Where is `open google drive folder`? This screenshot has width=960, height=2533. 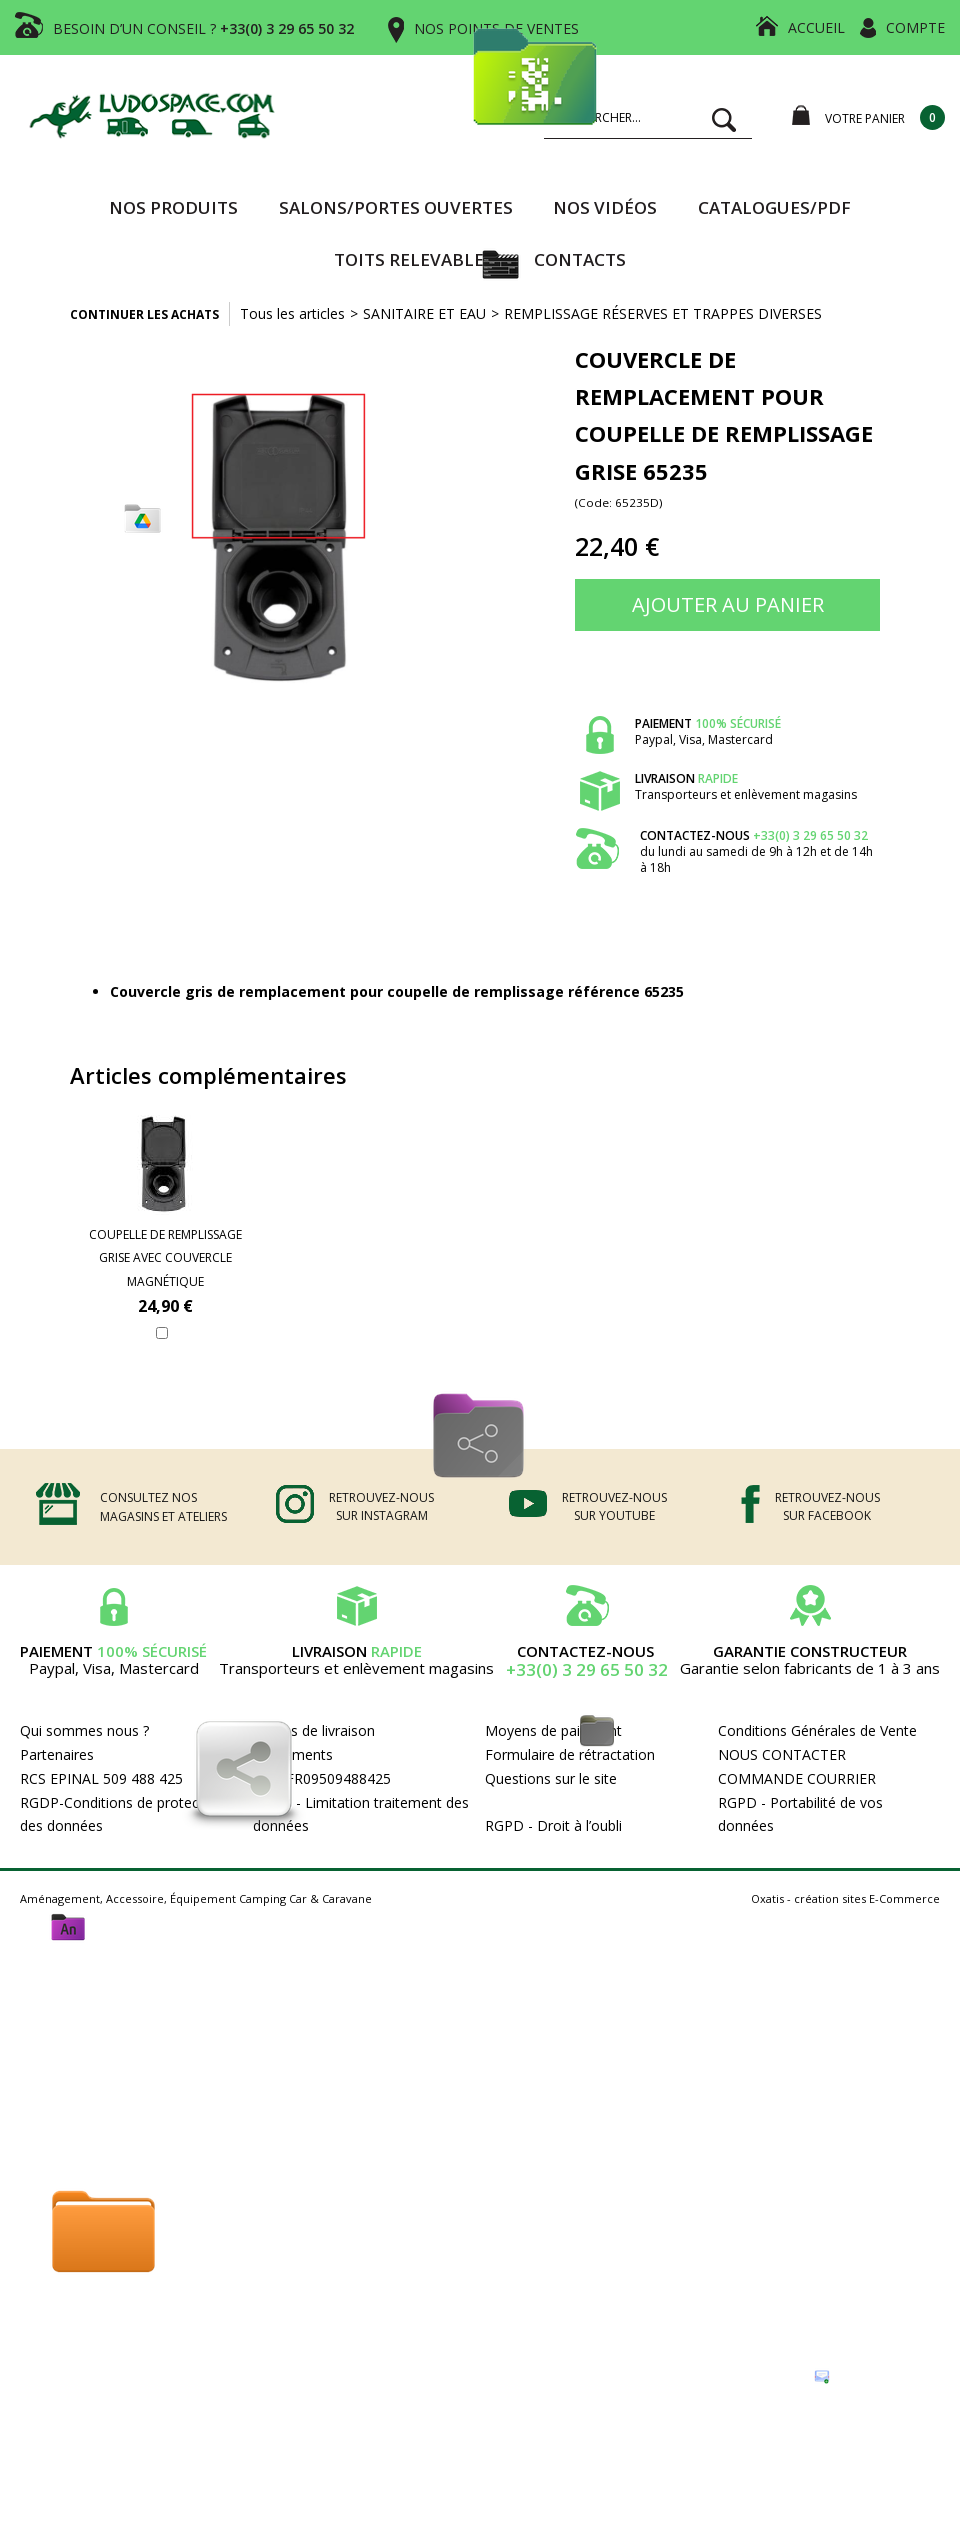 open google drive folder is located at coordinates (142, 519).